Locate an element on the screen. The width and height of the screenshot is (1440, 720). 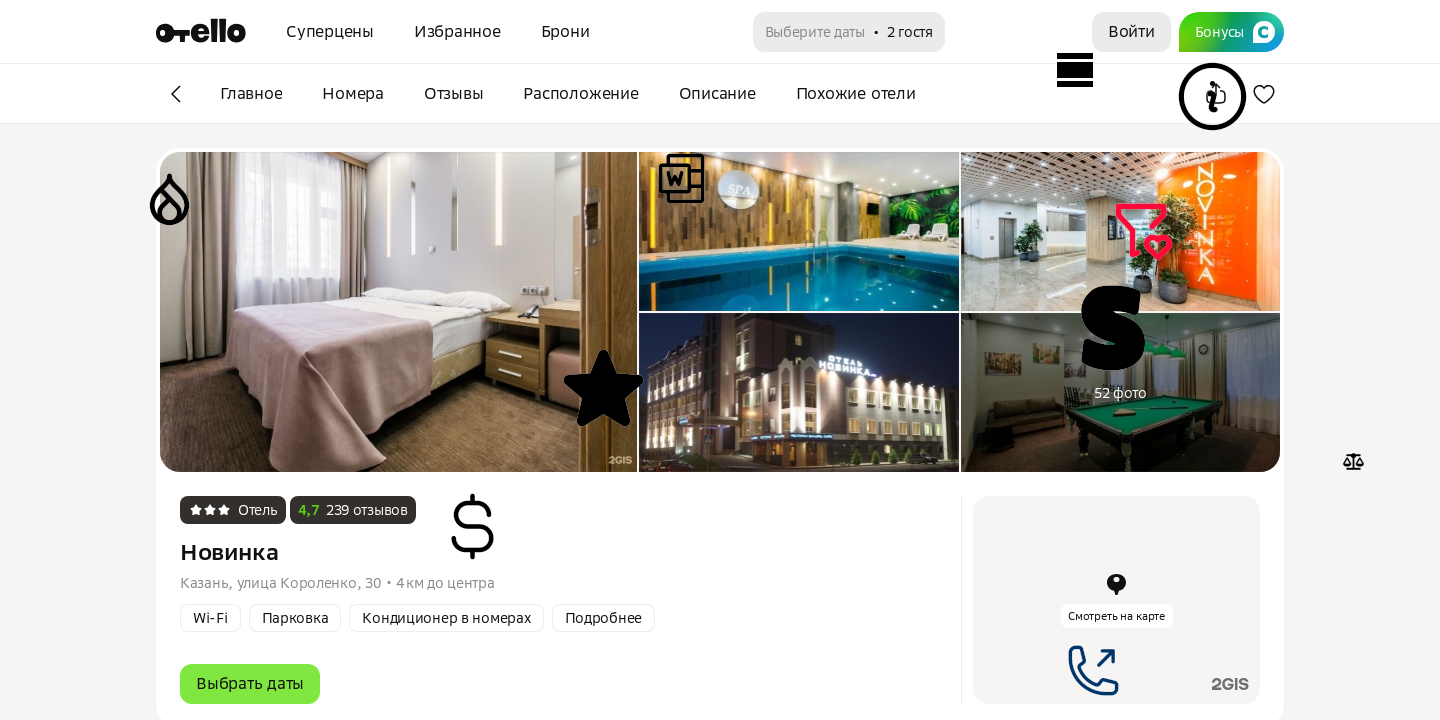
view pricing or payment options is located at coordinates (472, 526).